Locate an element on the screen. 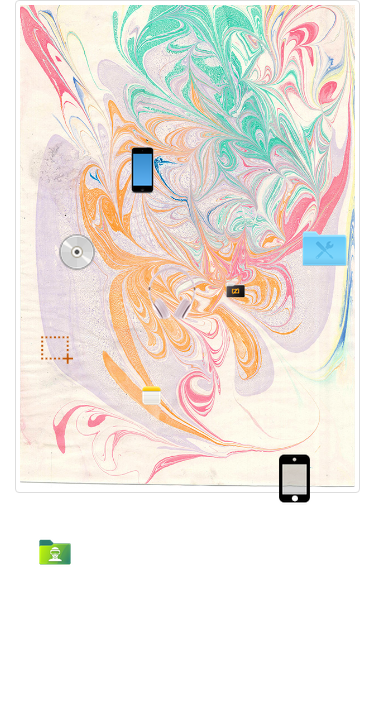 The image size is (375, 720). open the utilities folder is located at coordinates (324, 248).